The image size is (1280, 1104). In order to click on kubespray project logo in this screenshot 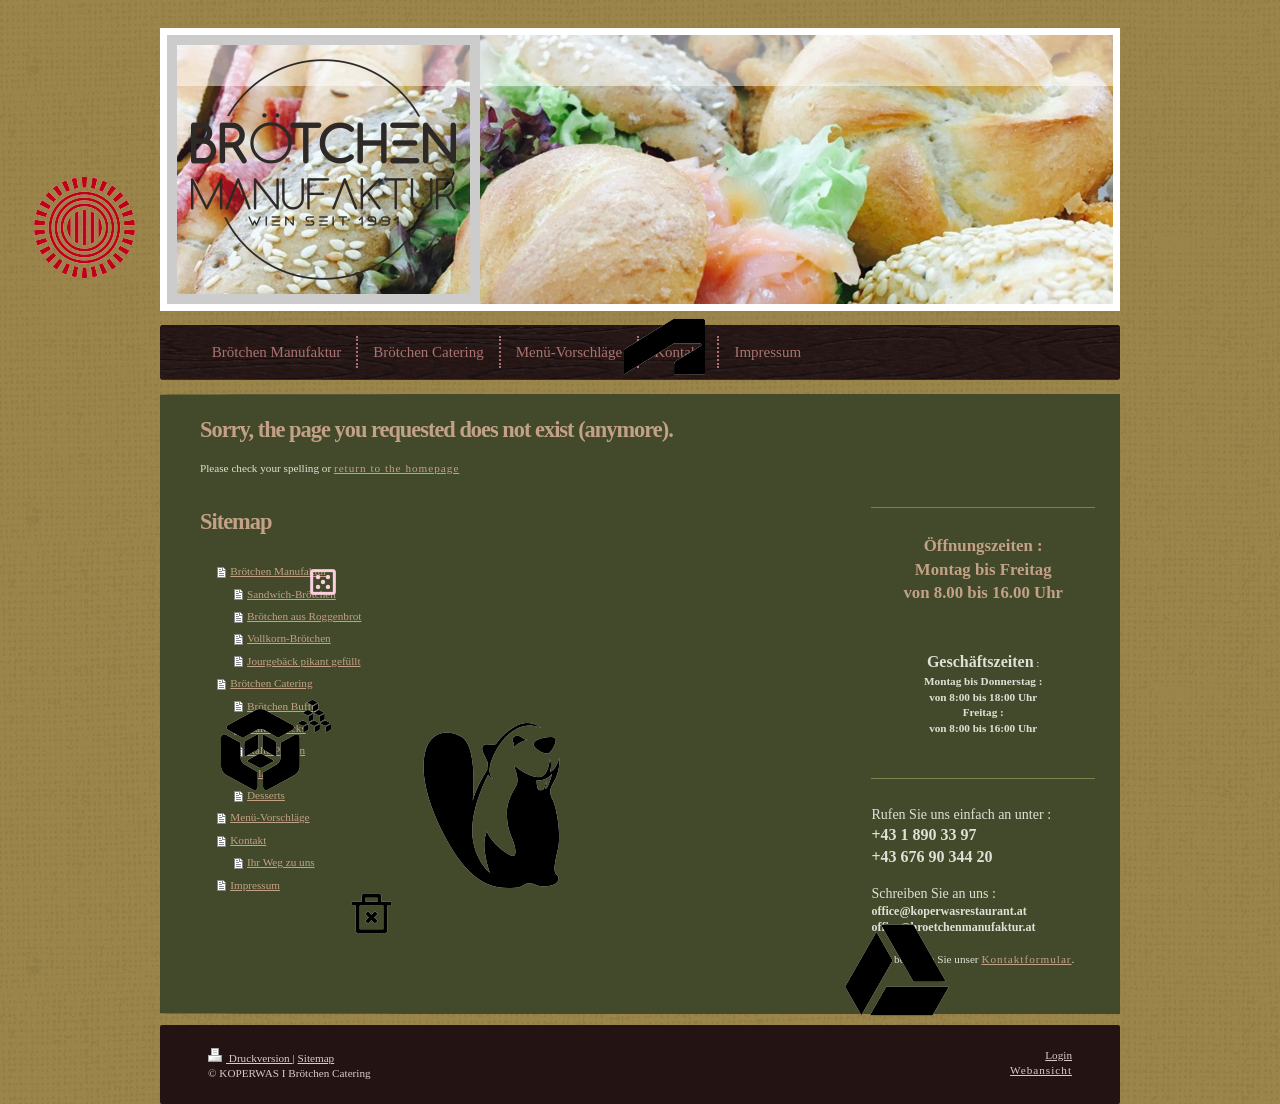, I will do `click(276, 745)`.